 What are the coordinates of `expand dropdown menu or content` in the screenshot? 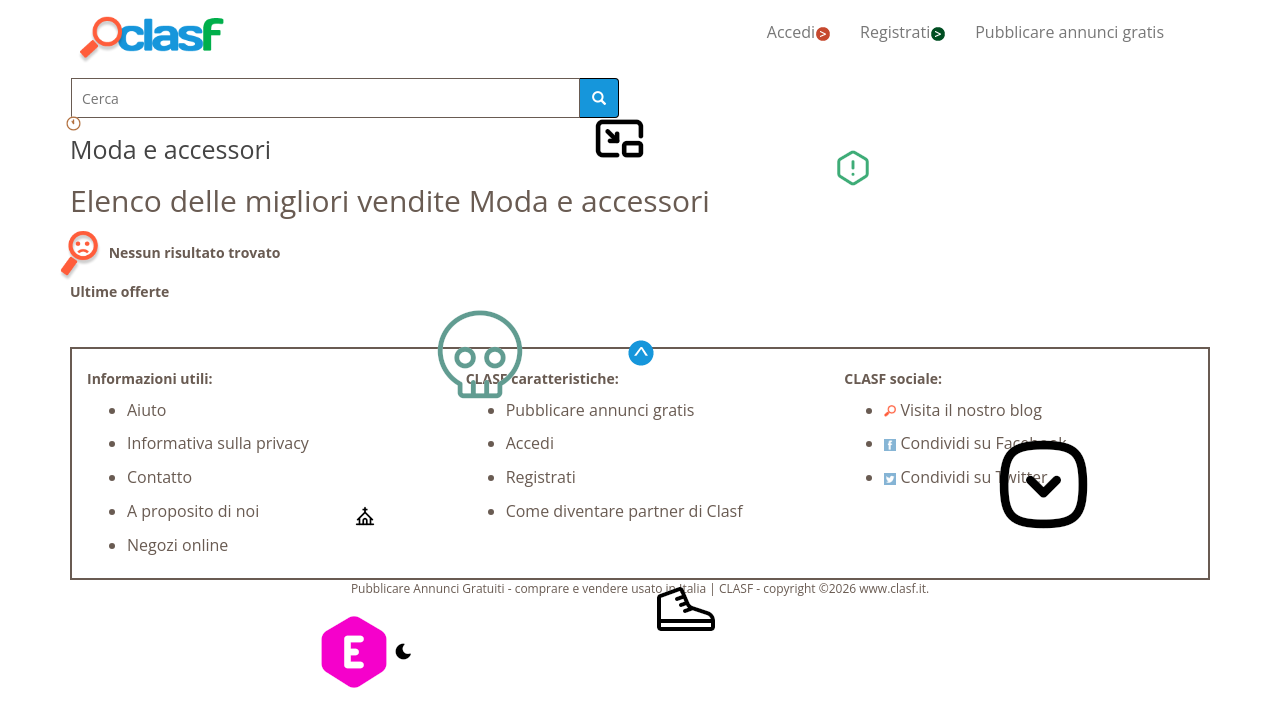 It's located at (1043, 484).